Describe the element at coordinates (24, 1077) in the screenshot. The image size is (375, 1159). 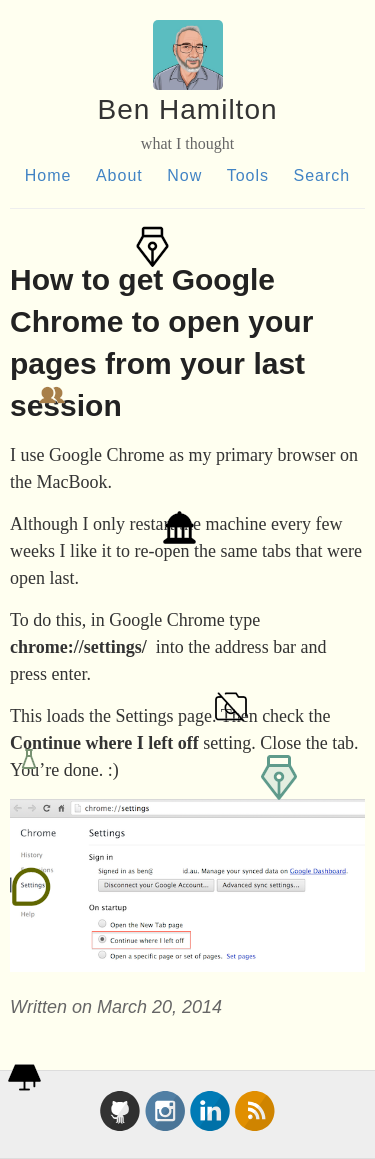
I see `toggle desk lamp or reading light` at that location.